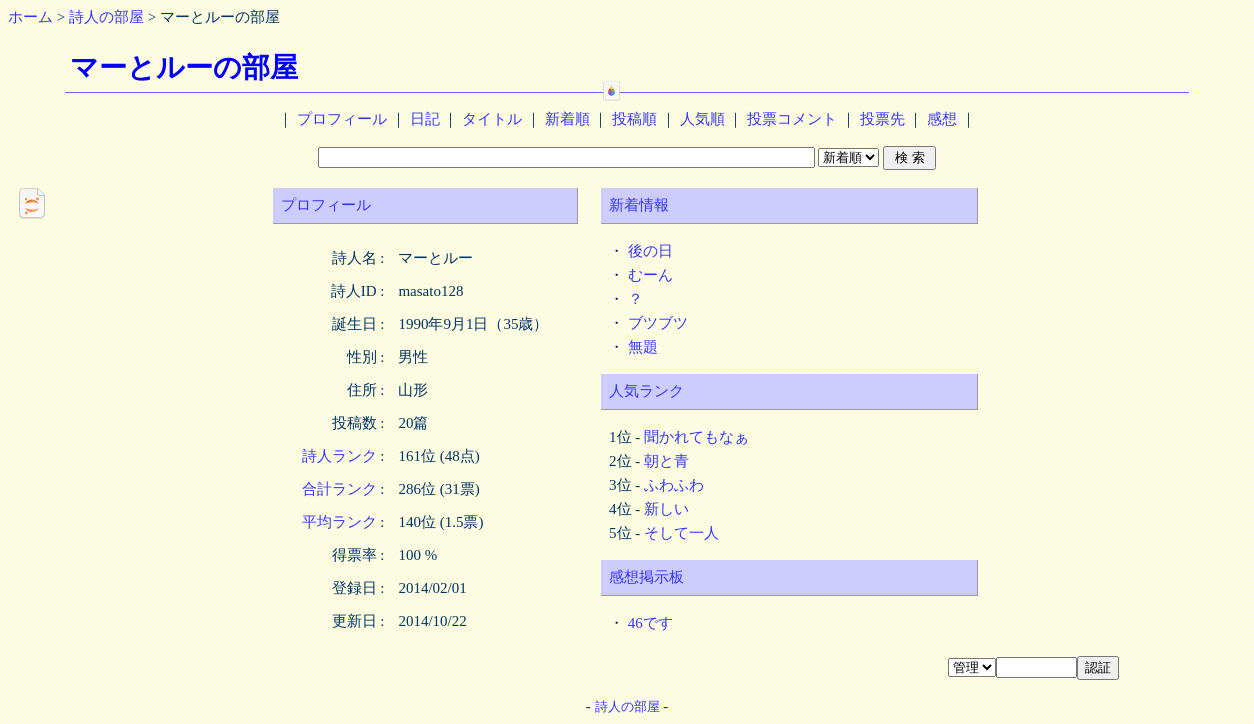 Image resolution: width=1254 pixels, height=724 pixels. What do you see at coordinates (32, 203) in the screenshot?
I see `open a jupyter notebook file` at bounding box center [32, 203].